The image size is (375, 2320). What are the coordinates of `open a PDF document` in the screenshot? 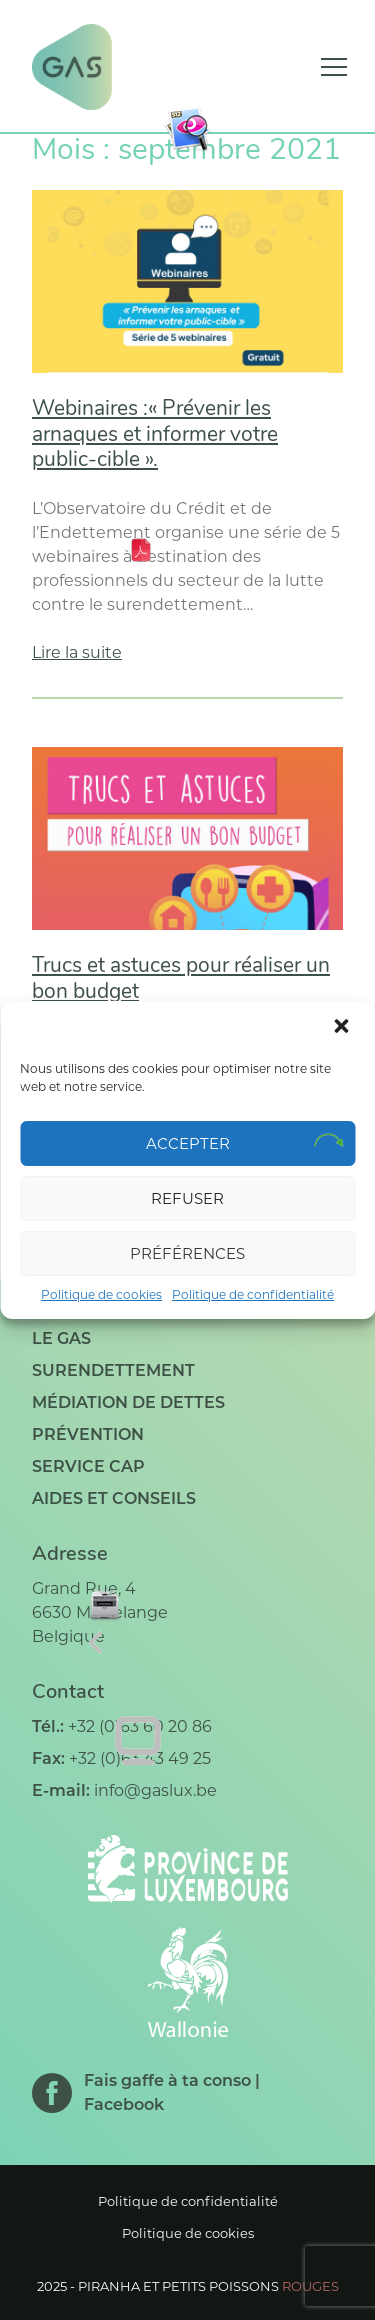 It's located at (141, 550).